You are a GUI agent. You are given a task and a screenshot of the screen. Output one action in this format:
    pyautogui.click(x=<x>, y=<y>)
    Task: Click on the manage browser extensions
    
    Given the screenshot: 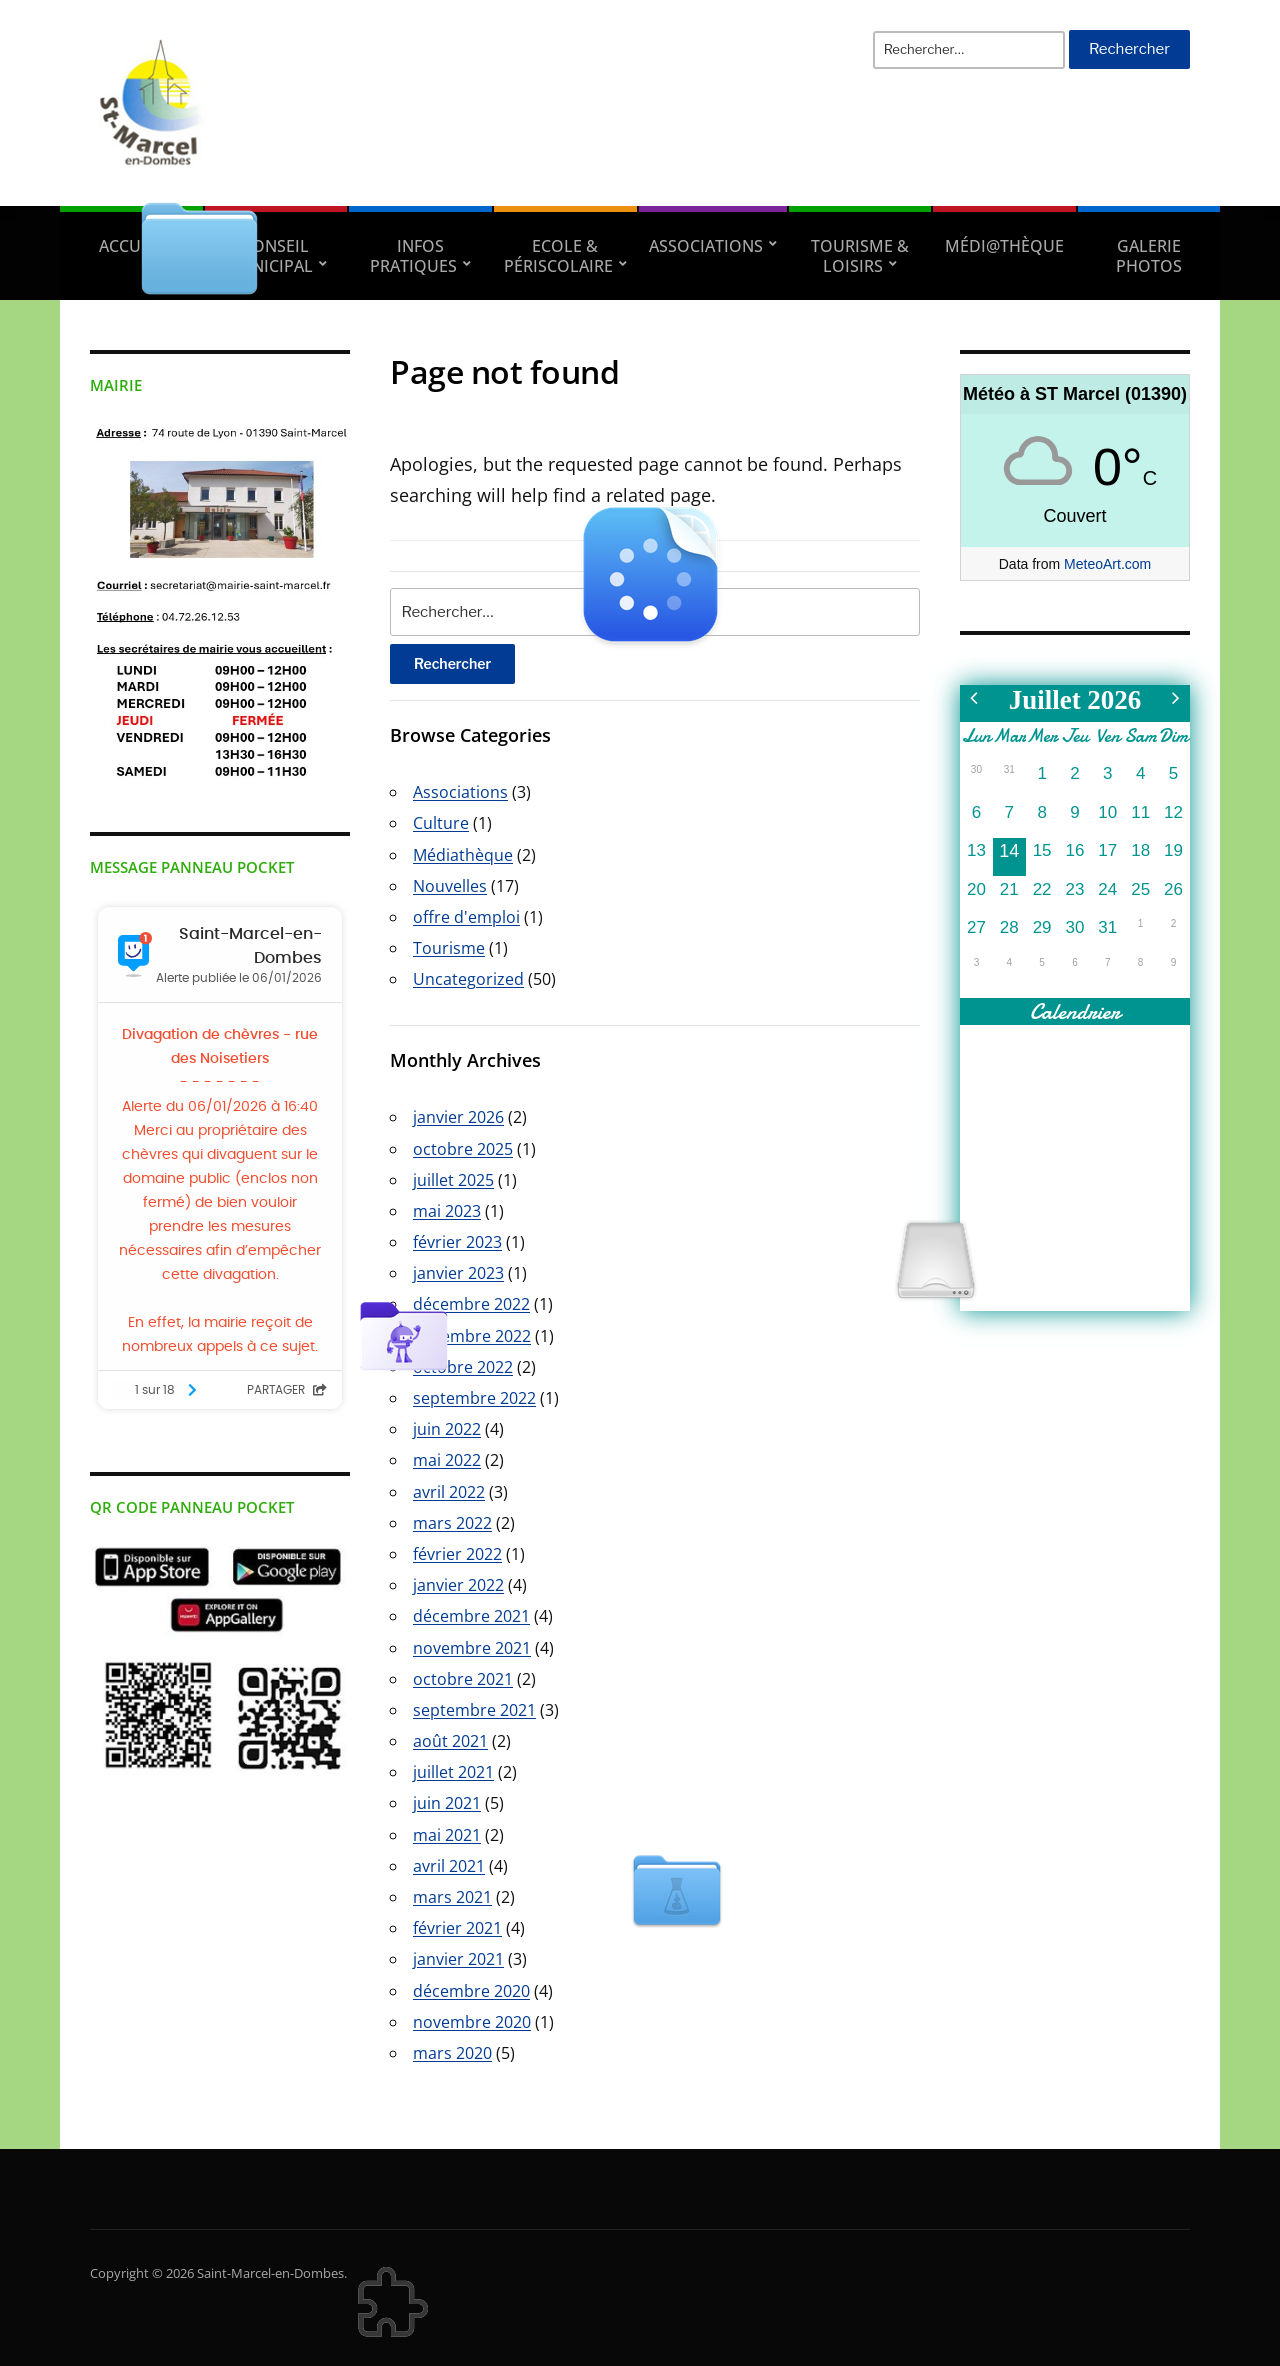 What is the action you would take?
    pyautogui.click(x=391, y=2304)
    